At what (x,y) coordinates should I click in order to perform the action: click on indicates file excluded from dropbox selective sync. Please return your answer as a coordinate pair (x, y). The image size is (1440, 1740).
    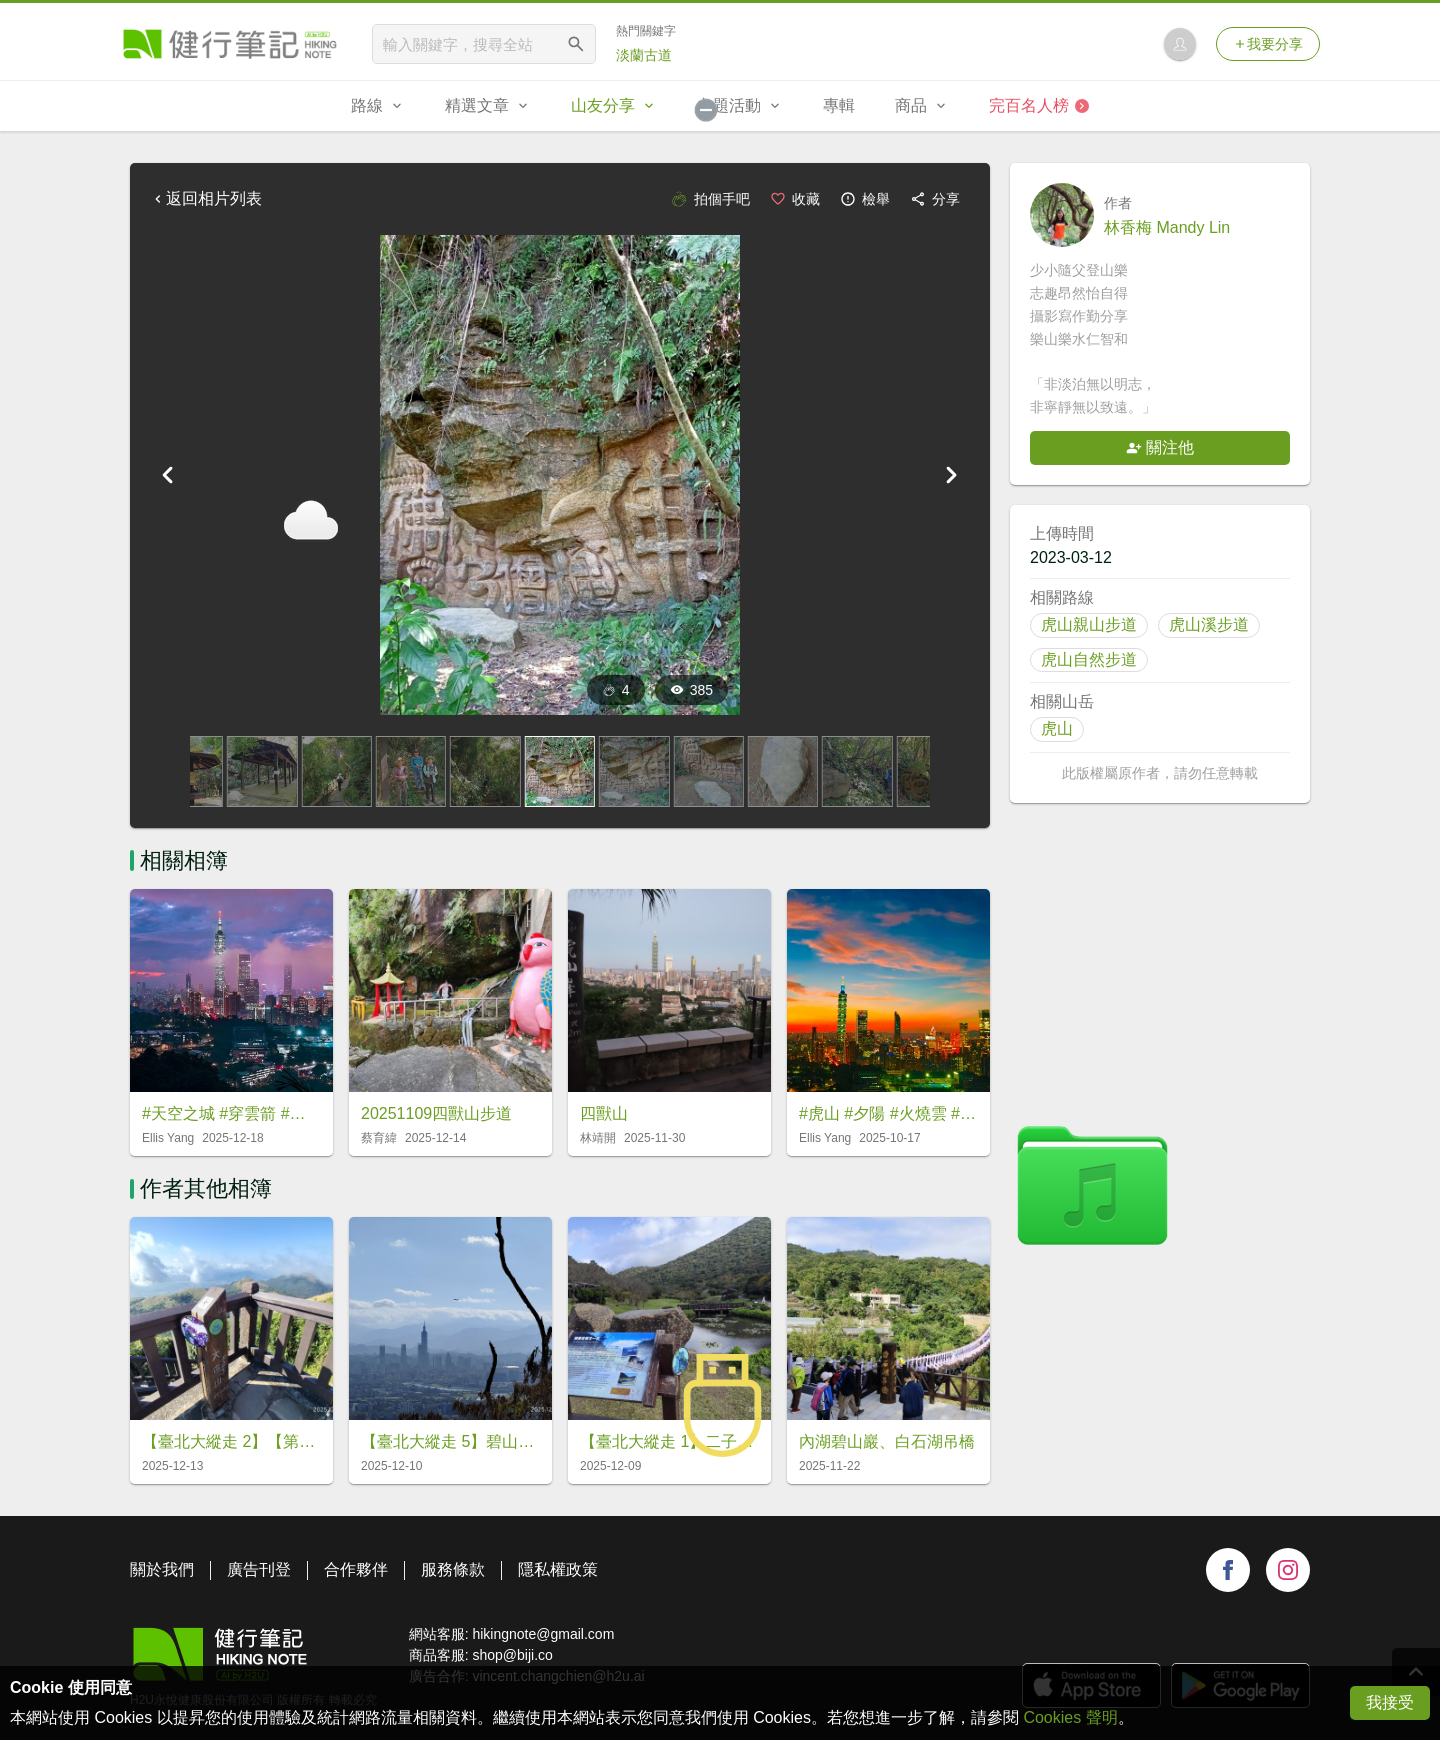
    Looking at the image, I should click on (706, 110).